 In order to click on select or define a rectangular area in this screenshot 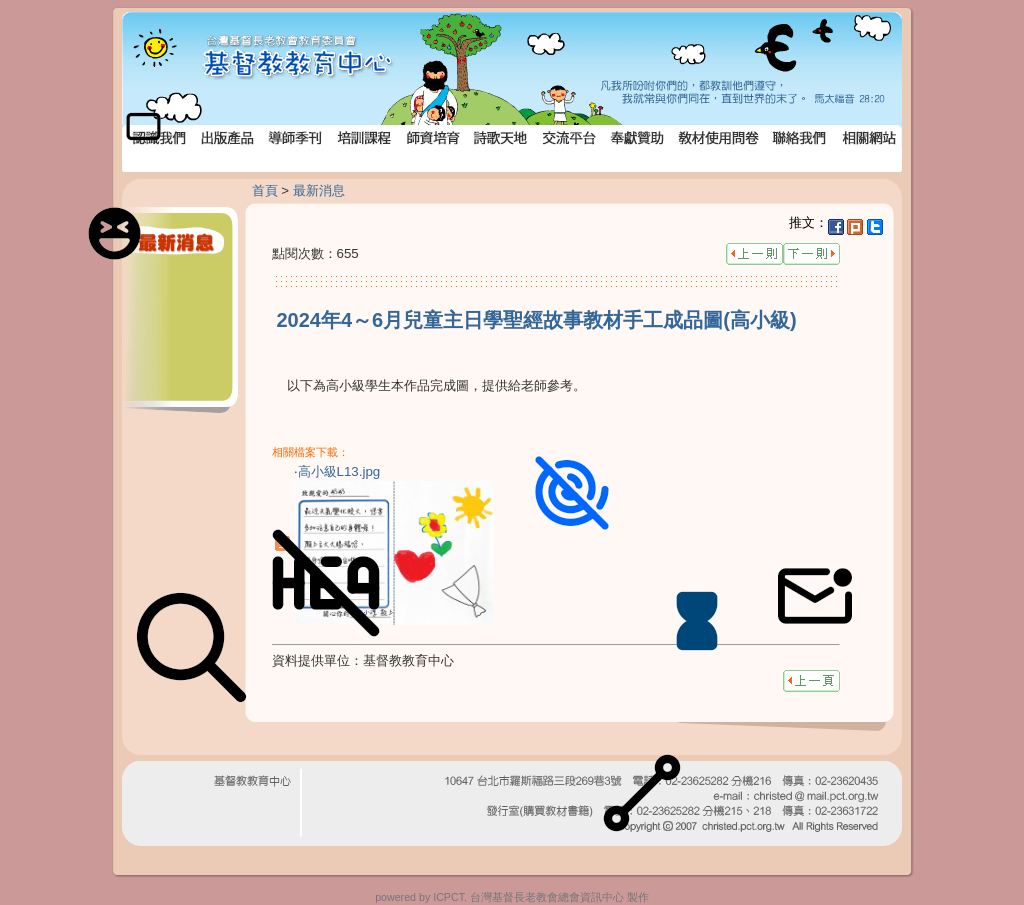, I will do `click(143, 126)`.